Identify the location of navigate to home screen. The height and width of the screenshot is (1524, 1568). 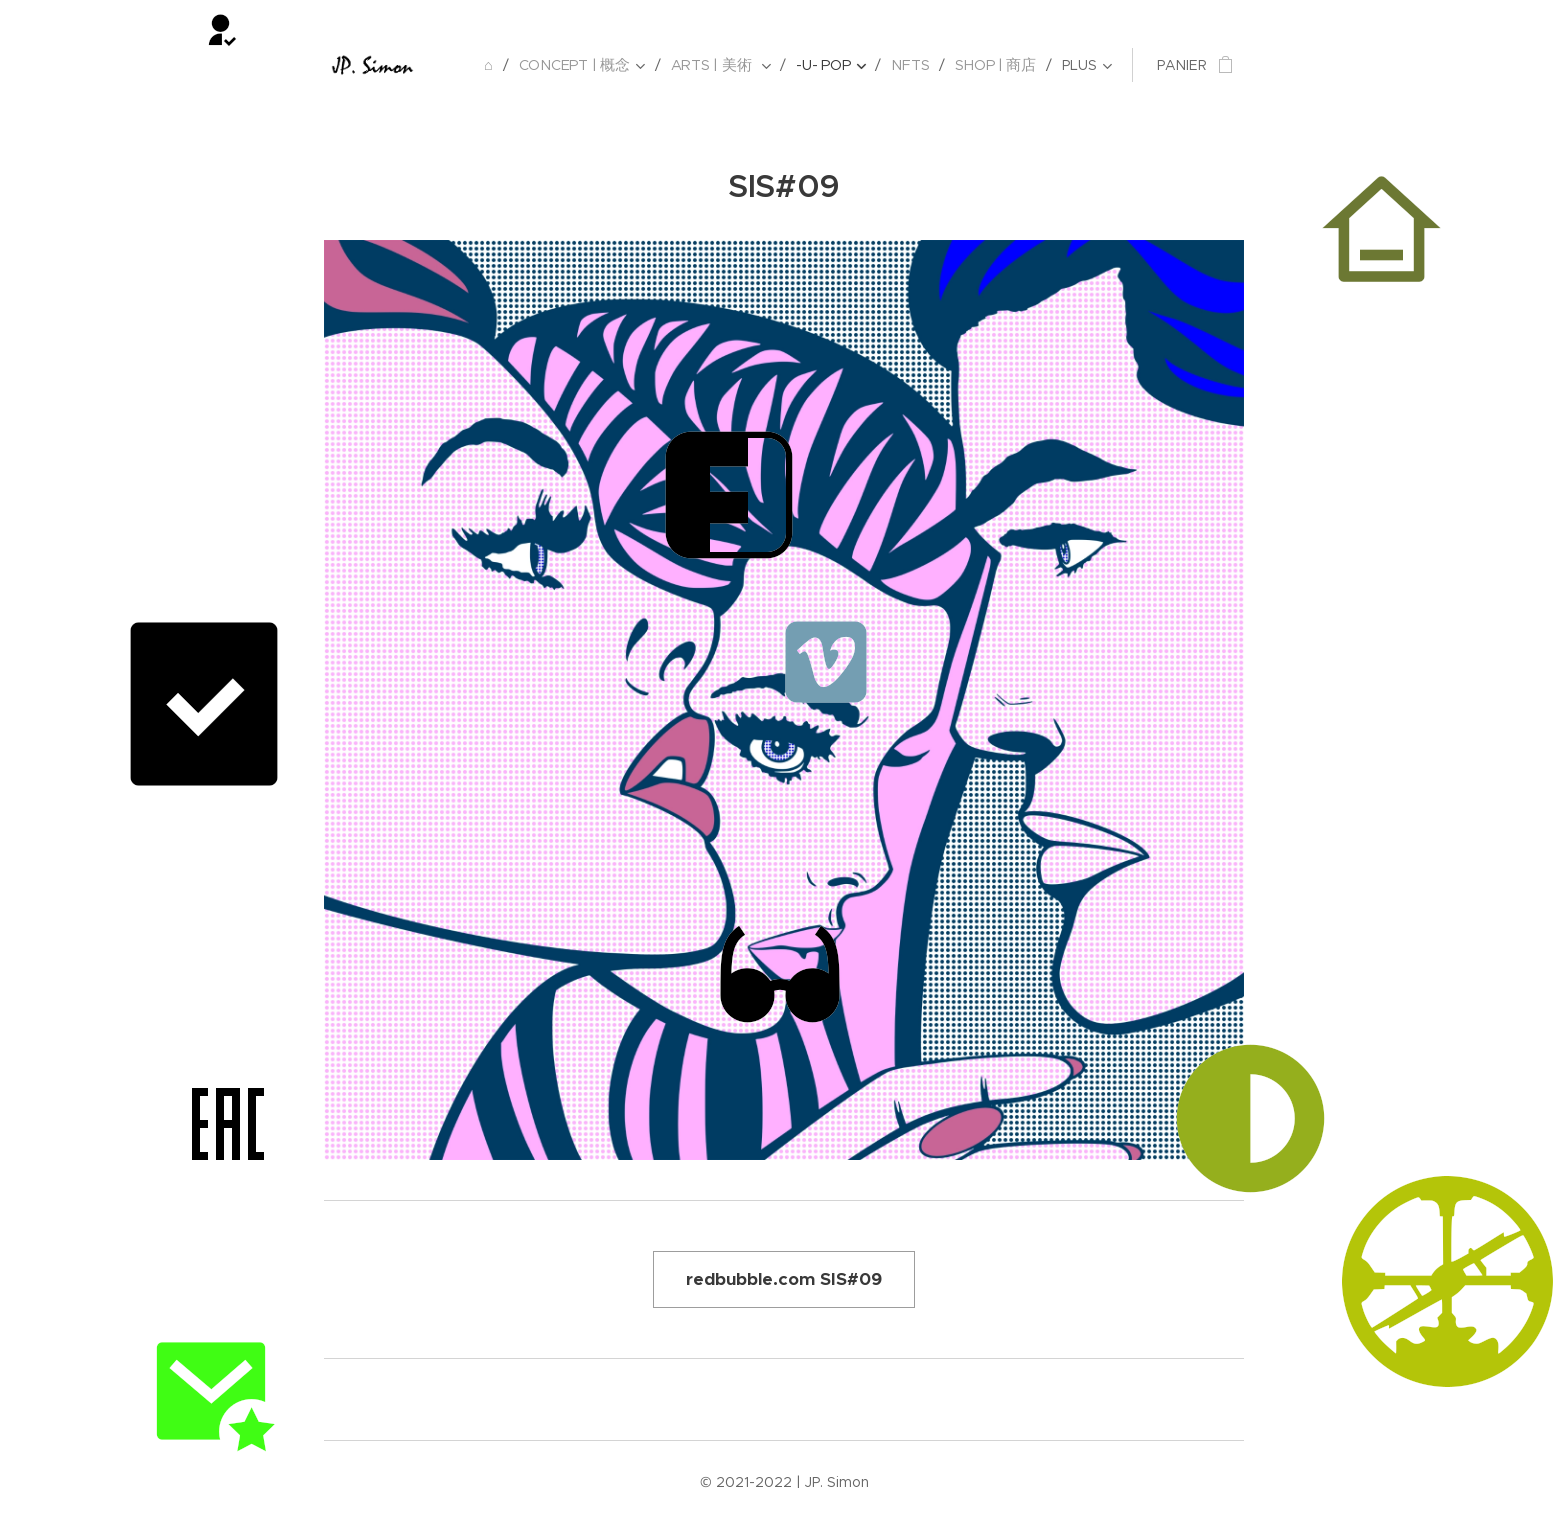
(1381, 233).